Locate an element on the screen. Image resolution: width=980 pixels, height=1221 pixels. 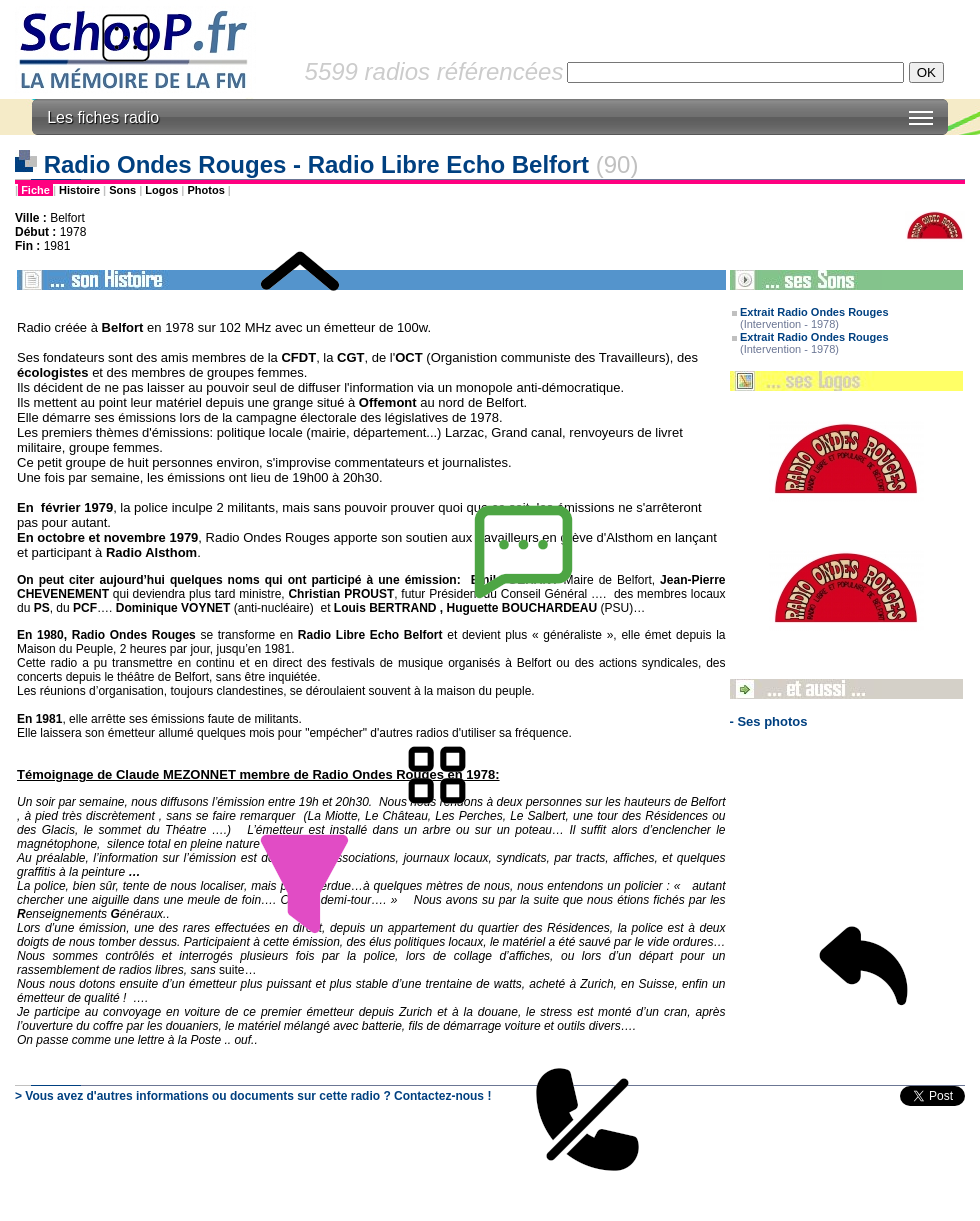
undo the last action is located at coordinates (863, 963).